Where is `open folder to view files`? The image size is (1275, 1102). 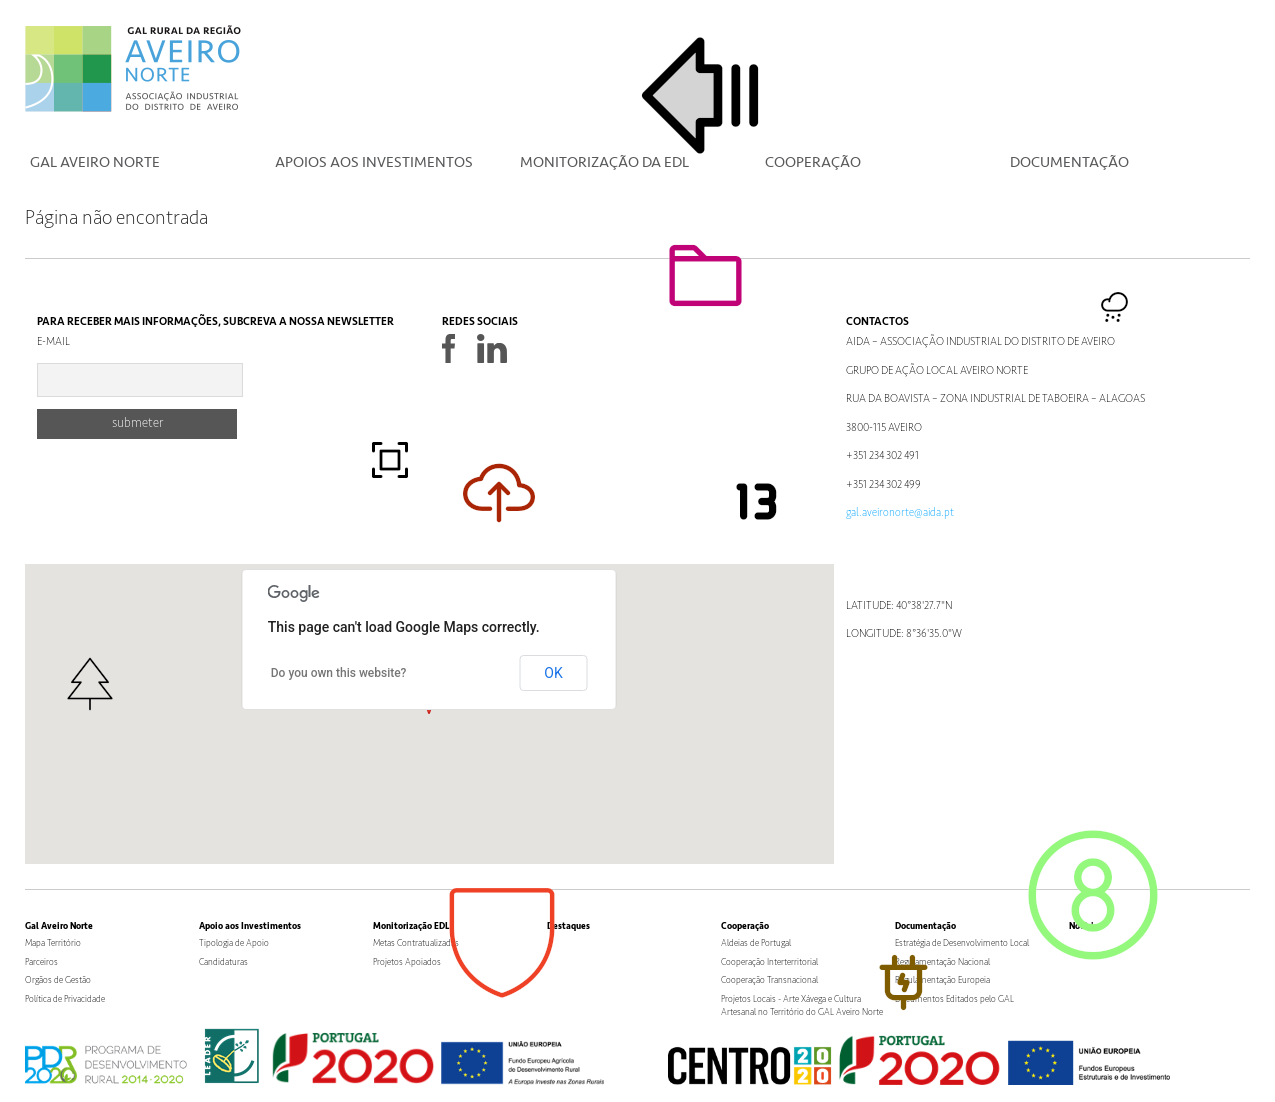
open folder to view files is located at coordinates (705, 275).